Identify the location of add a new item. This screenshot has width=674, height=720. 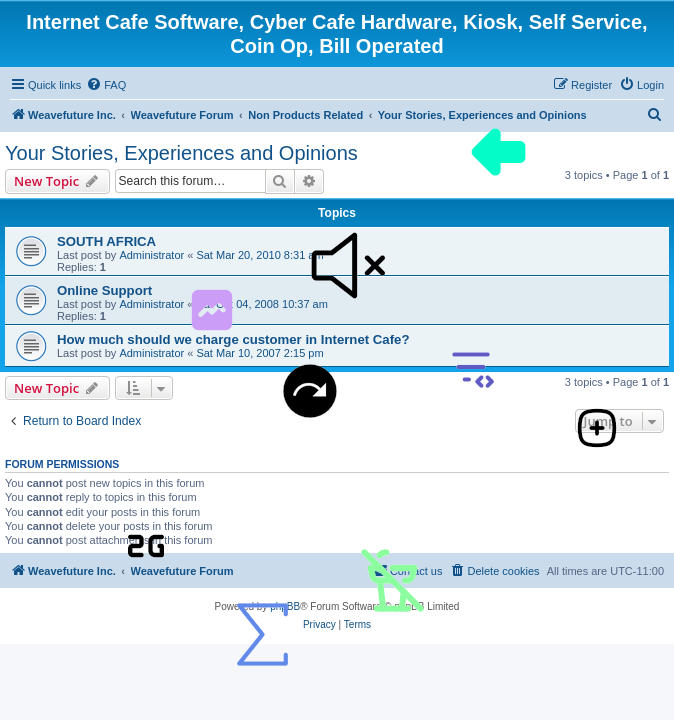
(597, 428).